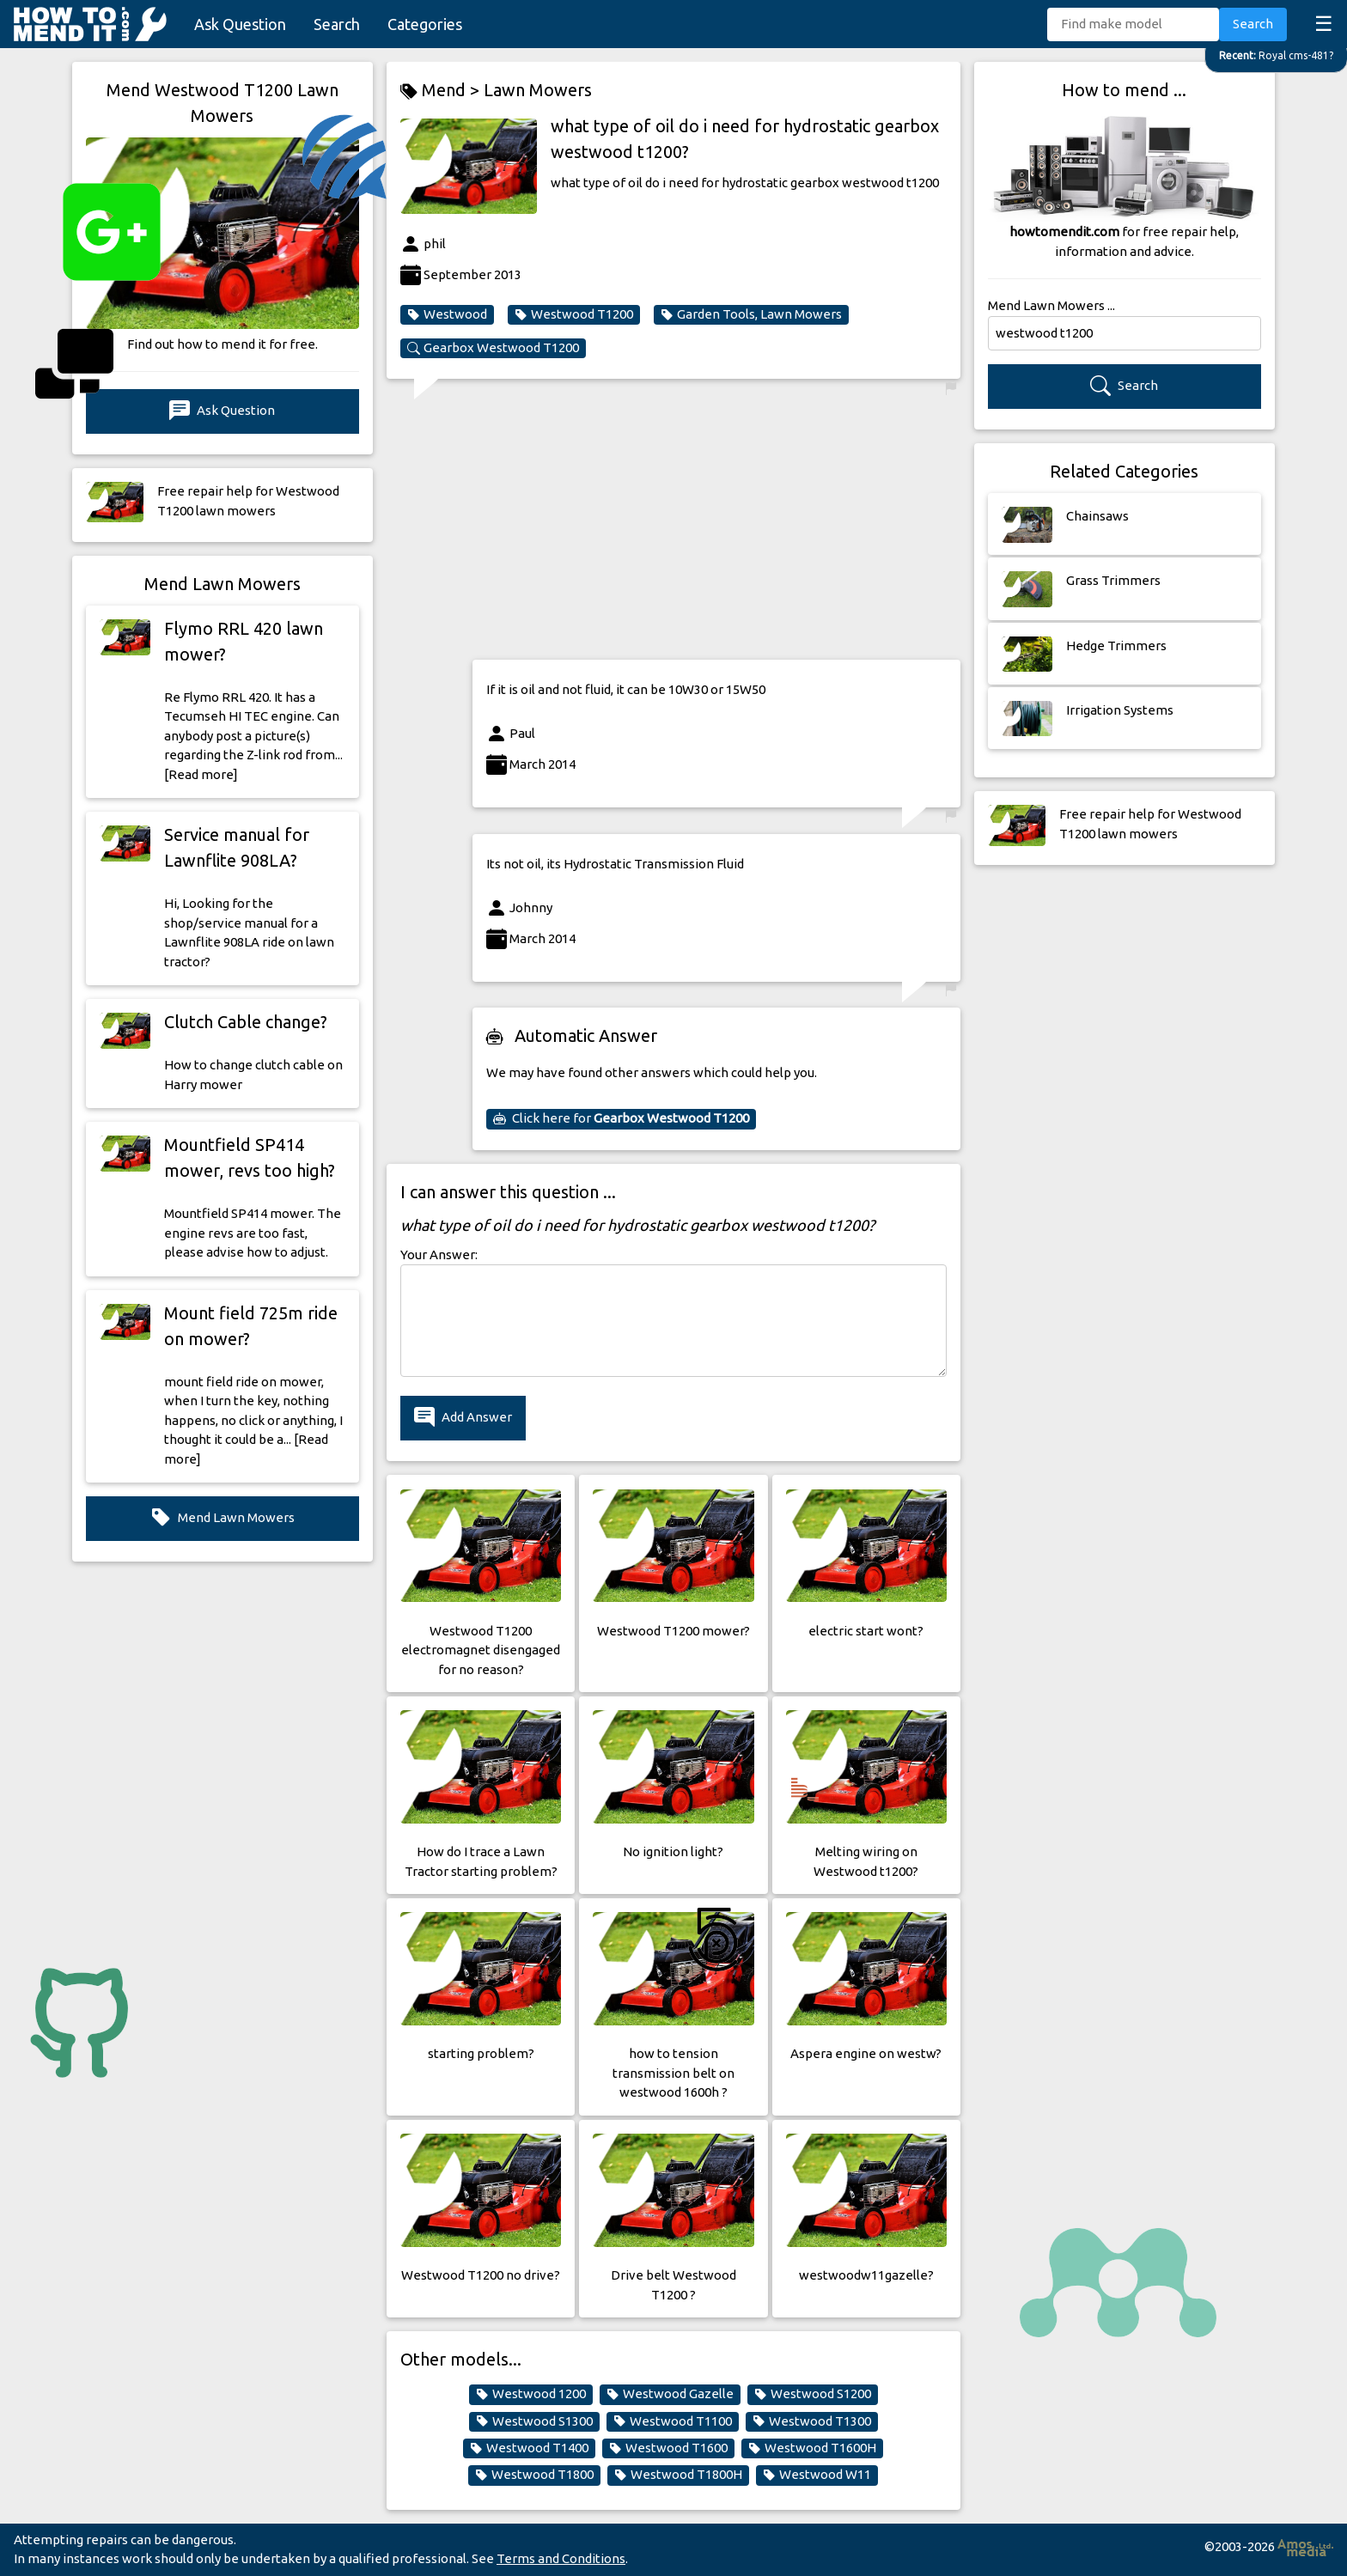 This screenshot has width=1347, height=2576. What do you see at coordinates (112, 232) in the screenshot?
I see `google+ social media link` at bounding box center [112, 232].